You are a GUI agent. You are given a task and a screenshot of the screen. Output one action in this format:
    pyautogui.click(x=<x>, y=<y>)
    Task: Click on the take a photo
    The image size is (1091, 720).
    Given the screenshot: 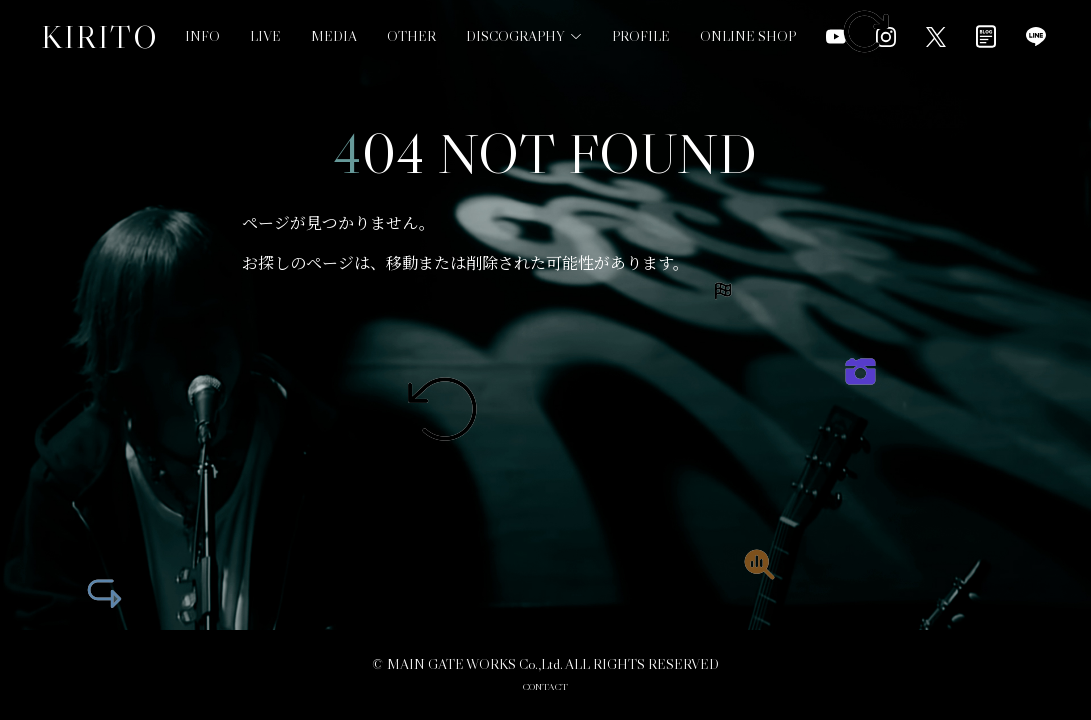 What is the action you would take?
    pyautogui.click(x=860, y=371)
    